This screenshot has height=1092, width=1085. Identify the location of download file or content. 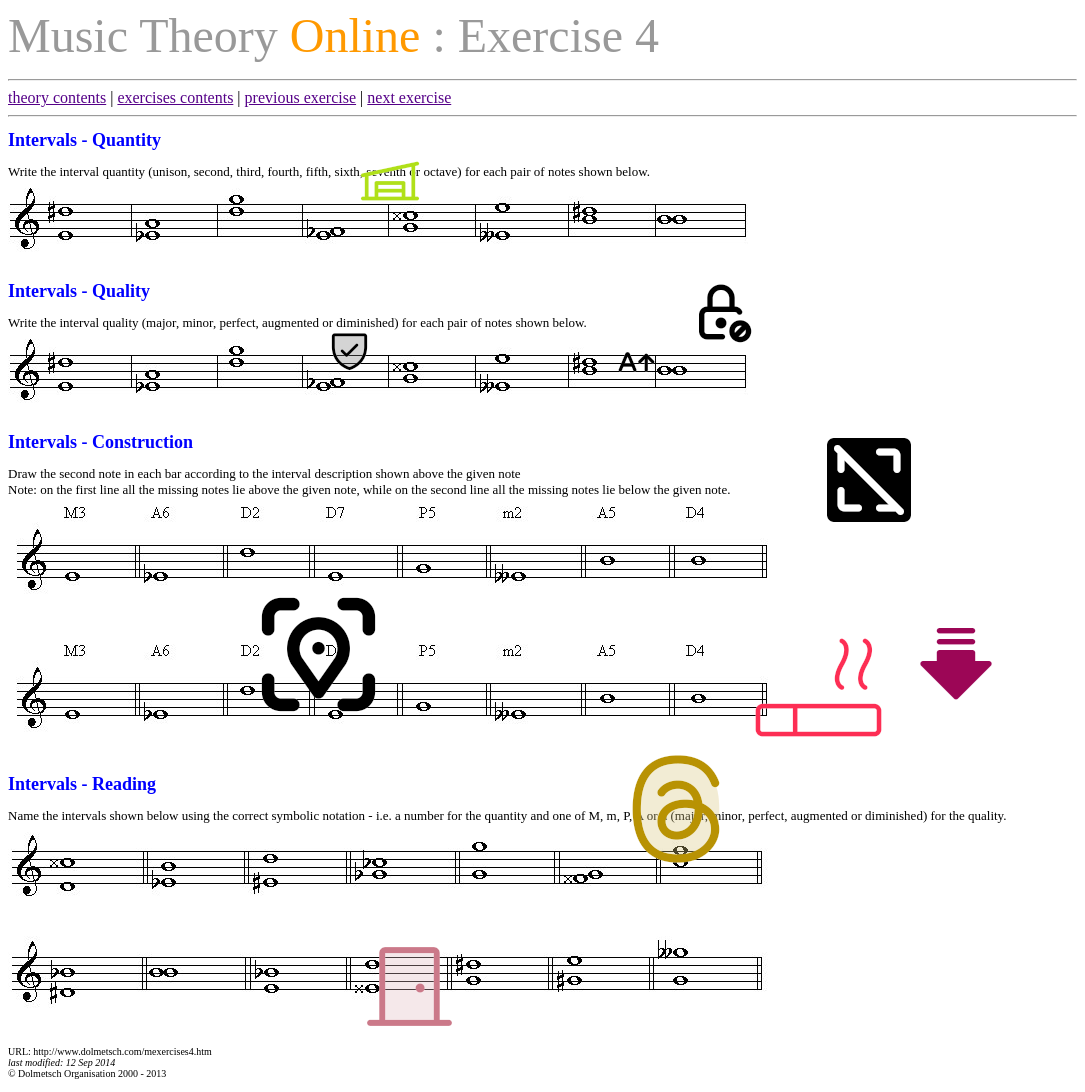
(956, 661).